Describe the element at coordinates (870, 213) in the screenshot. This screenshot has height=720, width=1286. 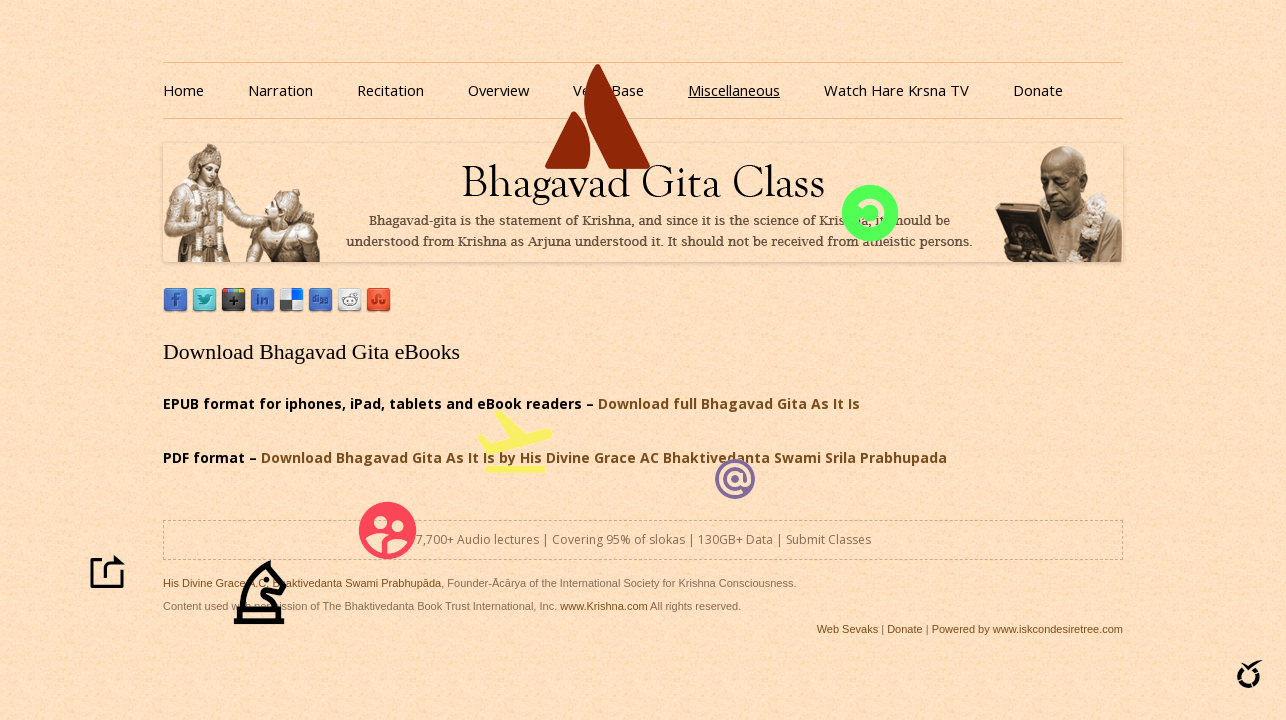
I see `indicates content licensed under copyleft` at that location.